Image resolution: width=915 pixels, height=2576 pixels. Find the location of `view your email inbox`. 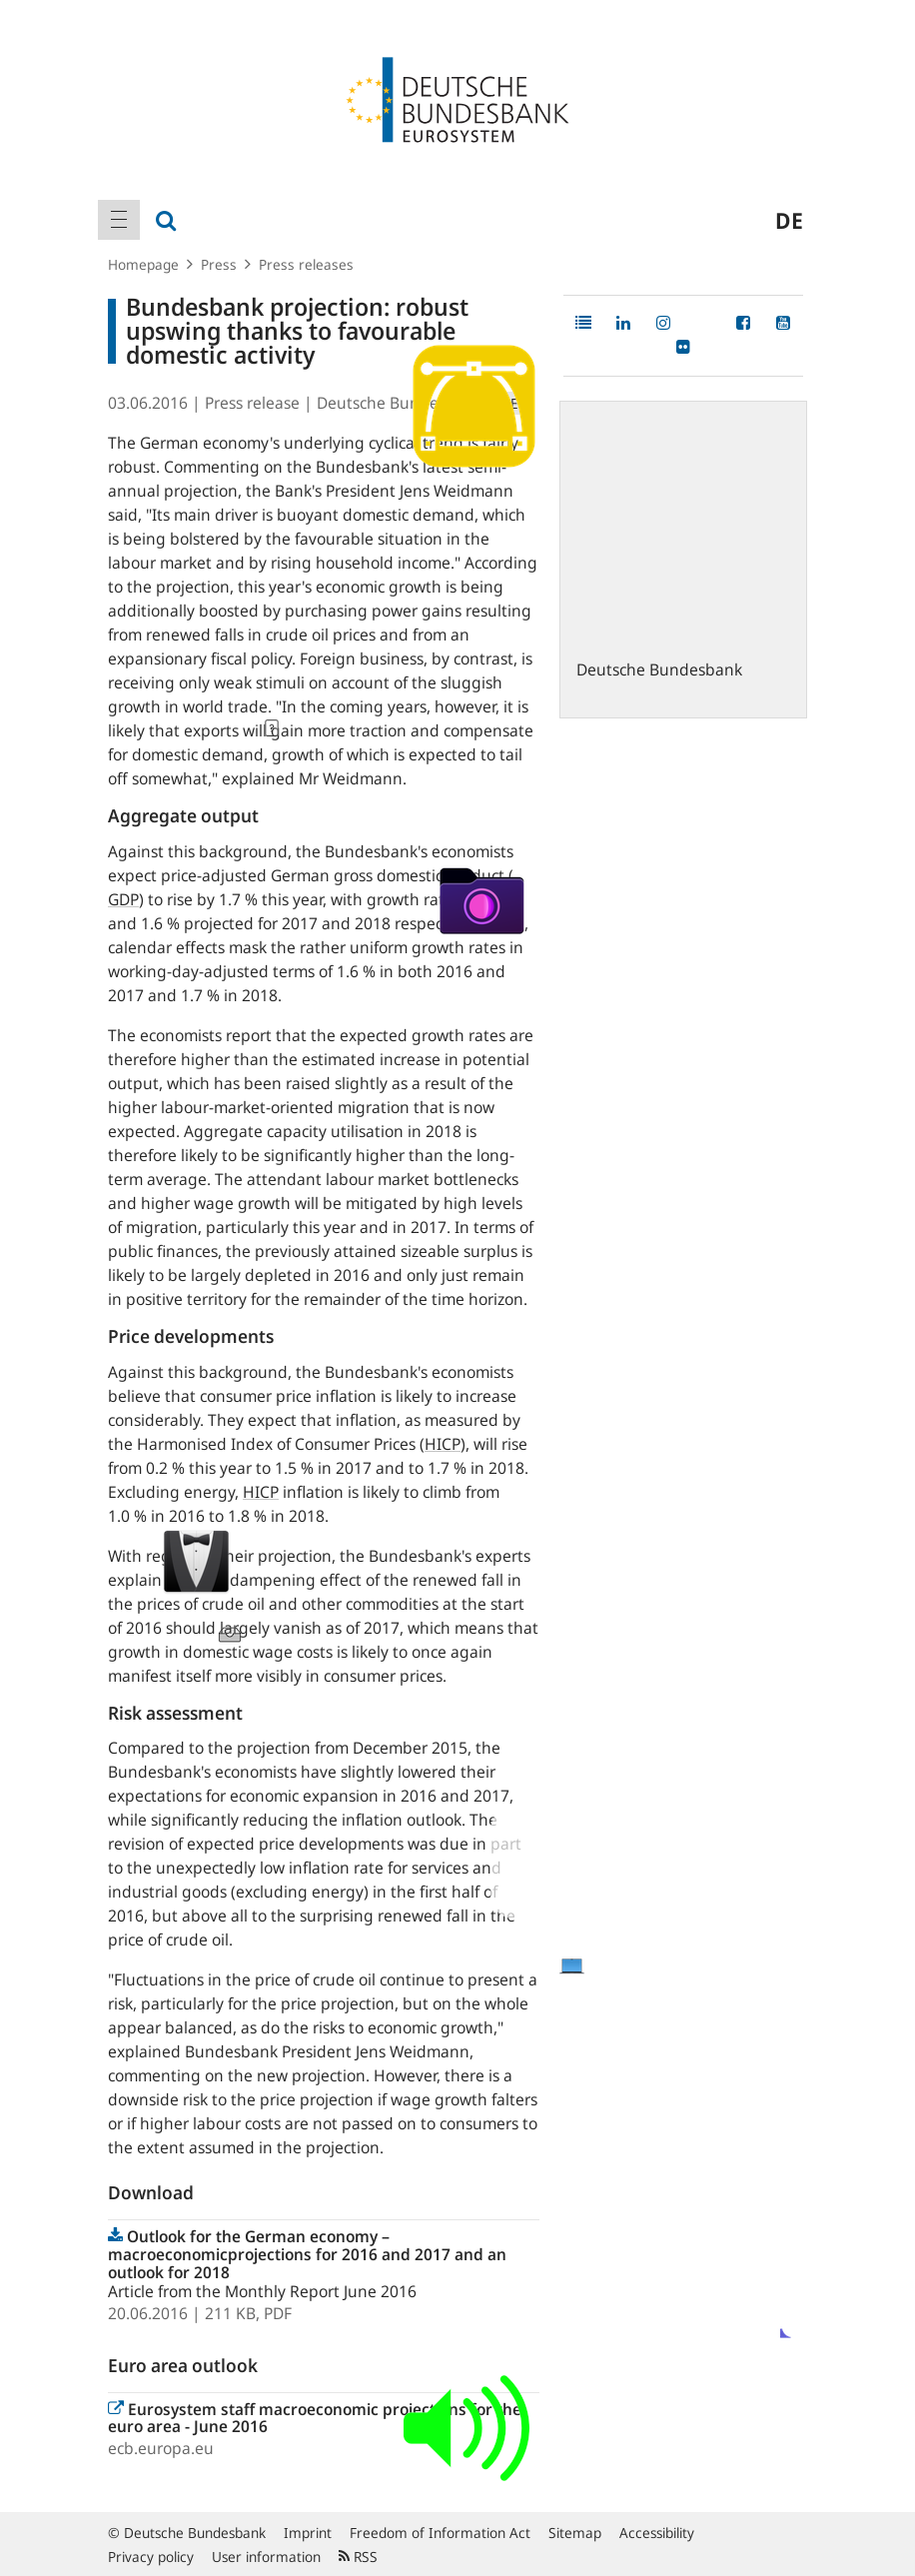

view your email inbox is located at coordinates (230, 1635).